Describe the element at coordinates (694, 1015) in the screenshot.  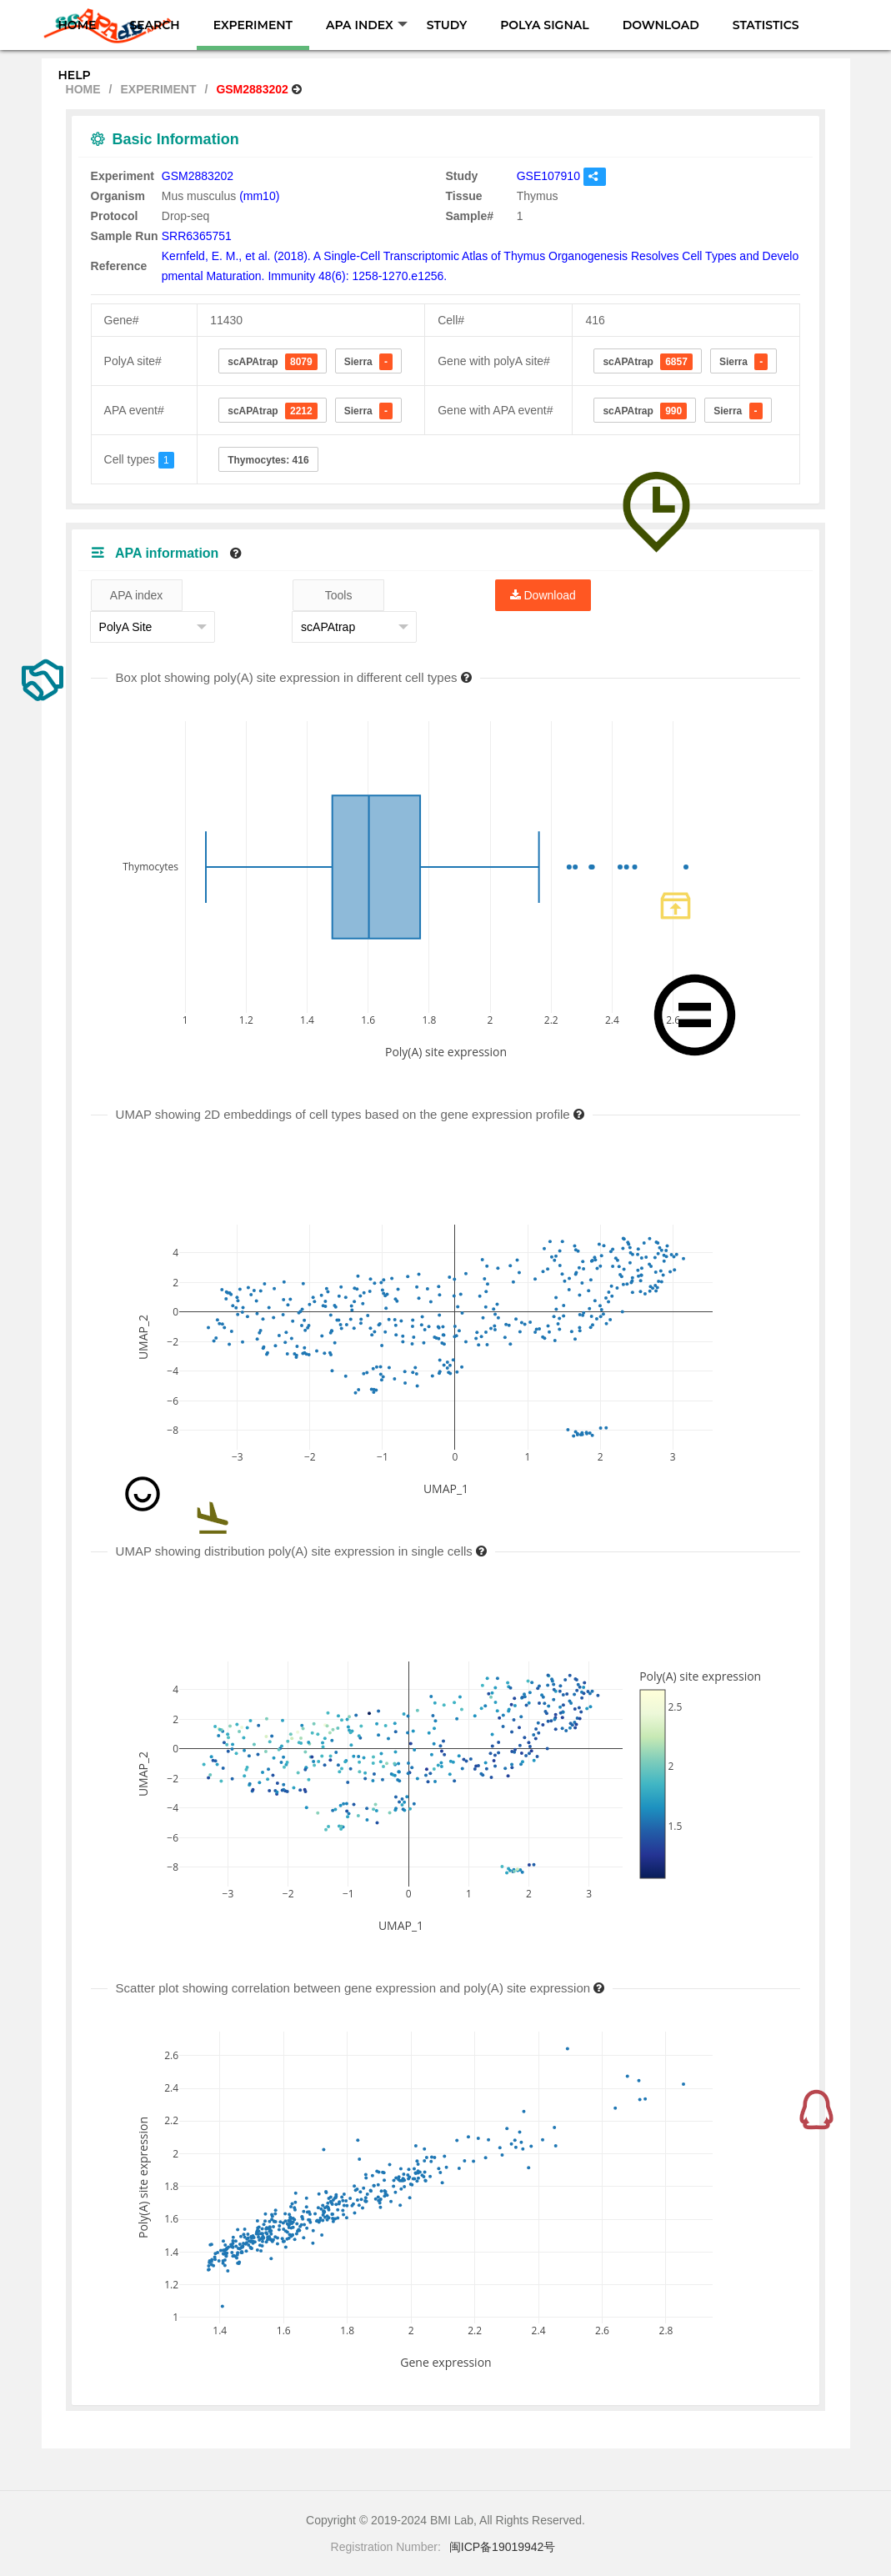
I see `creative commons no derivatives license indicator` at that location.